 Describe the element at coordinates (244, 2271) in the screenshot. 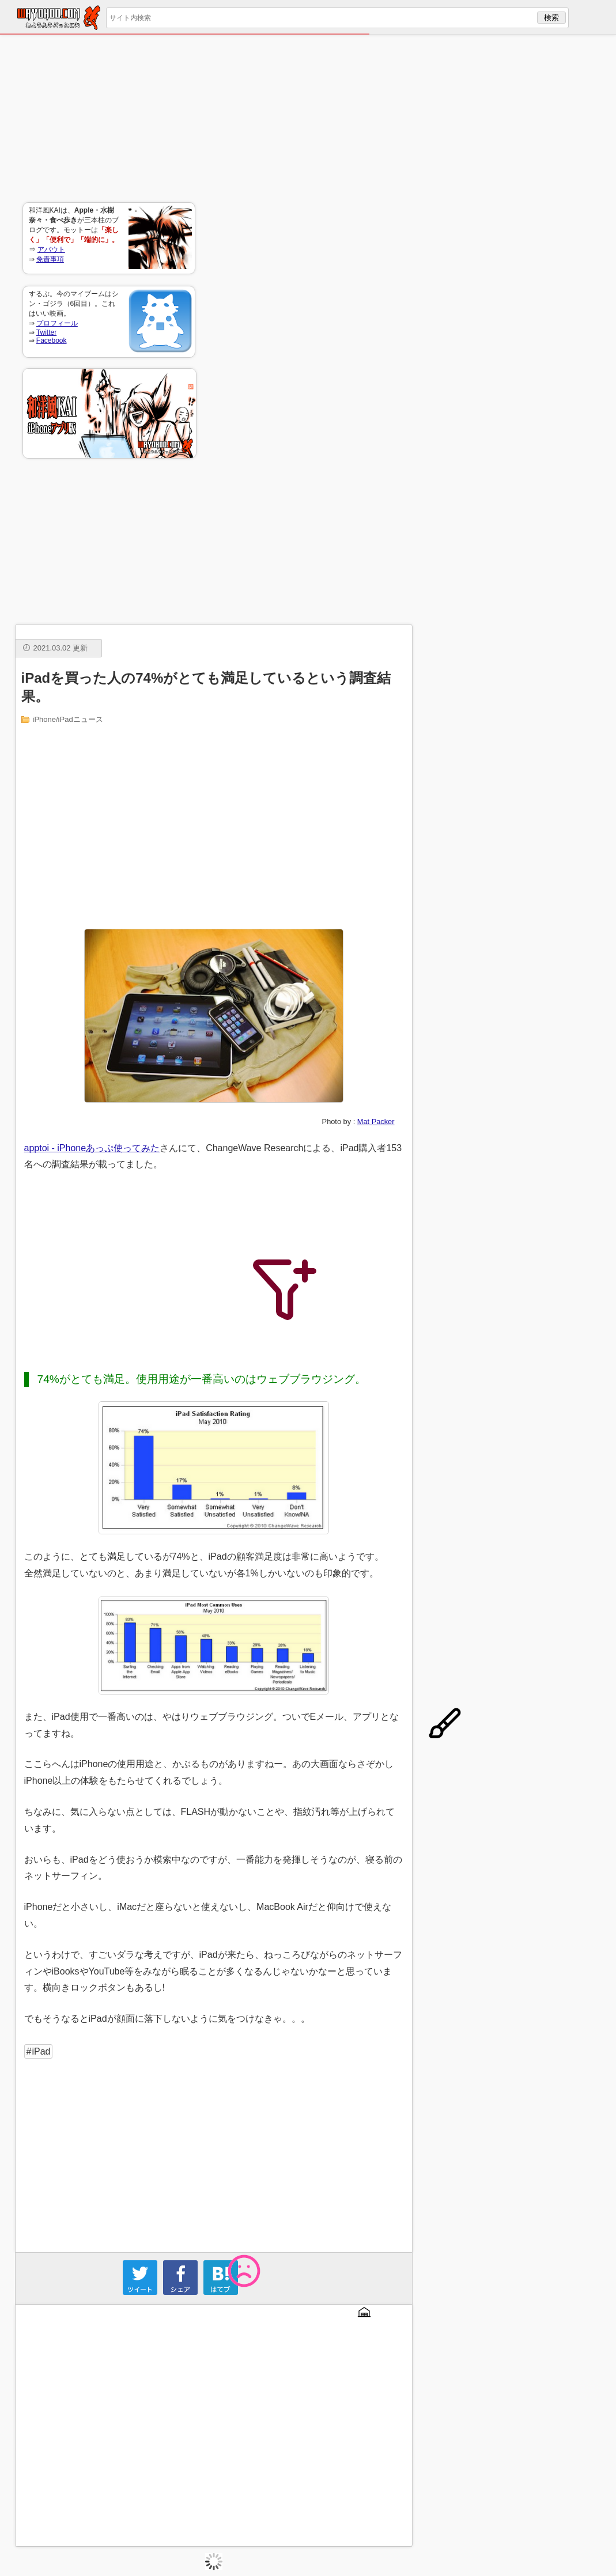

I see `submit negative feedback or rating` at that location.